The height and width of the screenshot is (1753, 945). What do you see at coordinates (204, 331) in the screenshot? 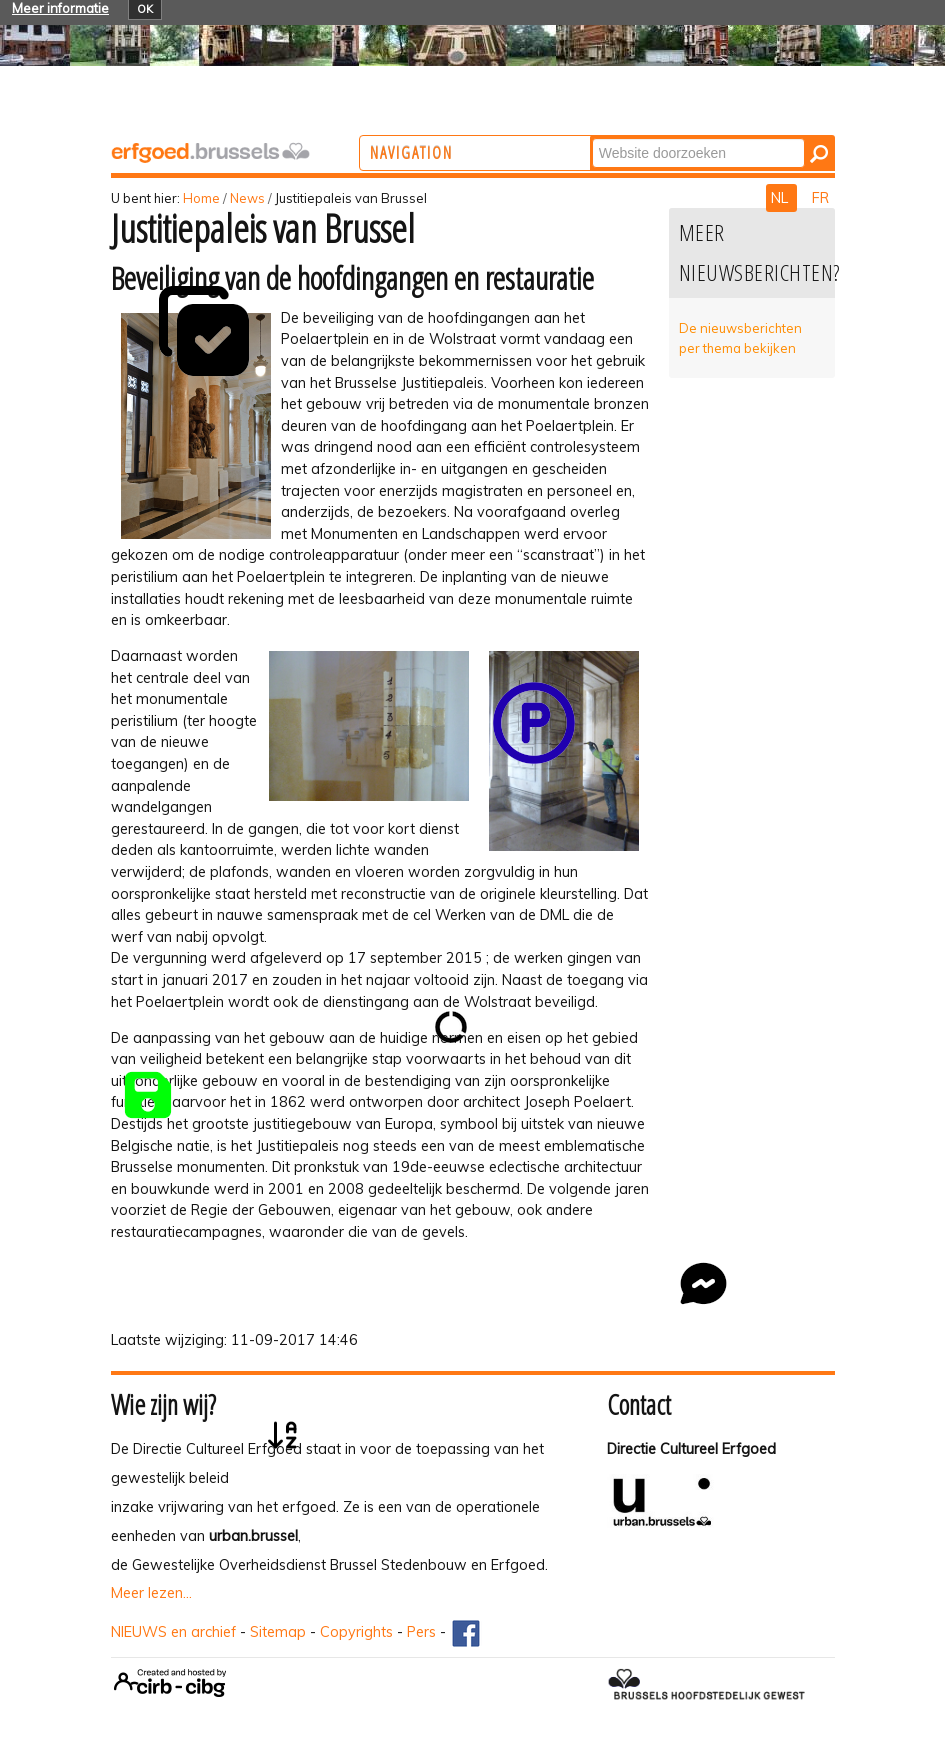
I see `content copied to clipboard successfully` at bounding box center [204, 331].